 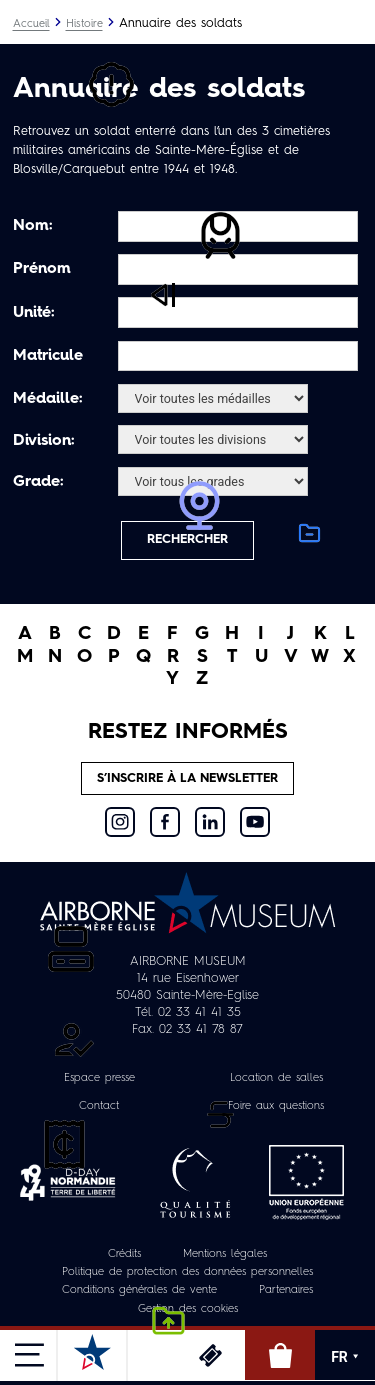 What do you see at coordinates (64, 1144) in the screenshot?
I see `view transaction receipt details` at bounding box center [64, 1144].